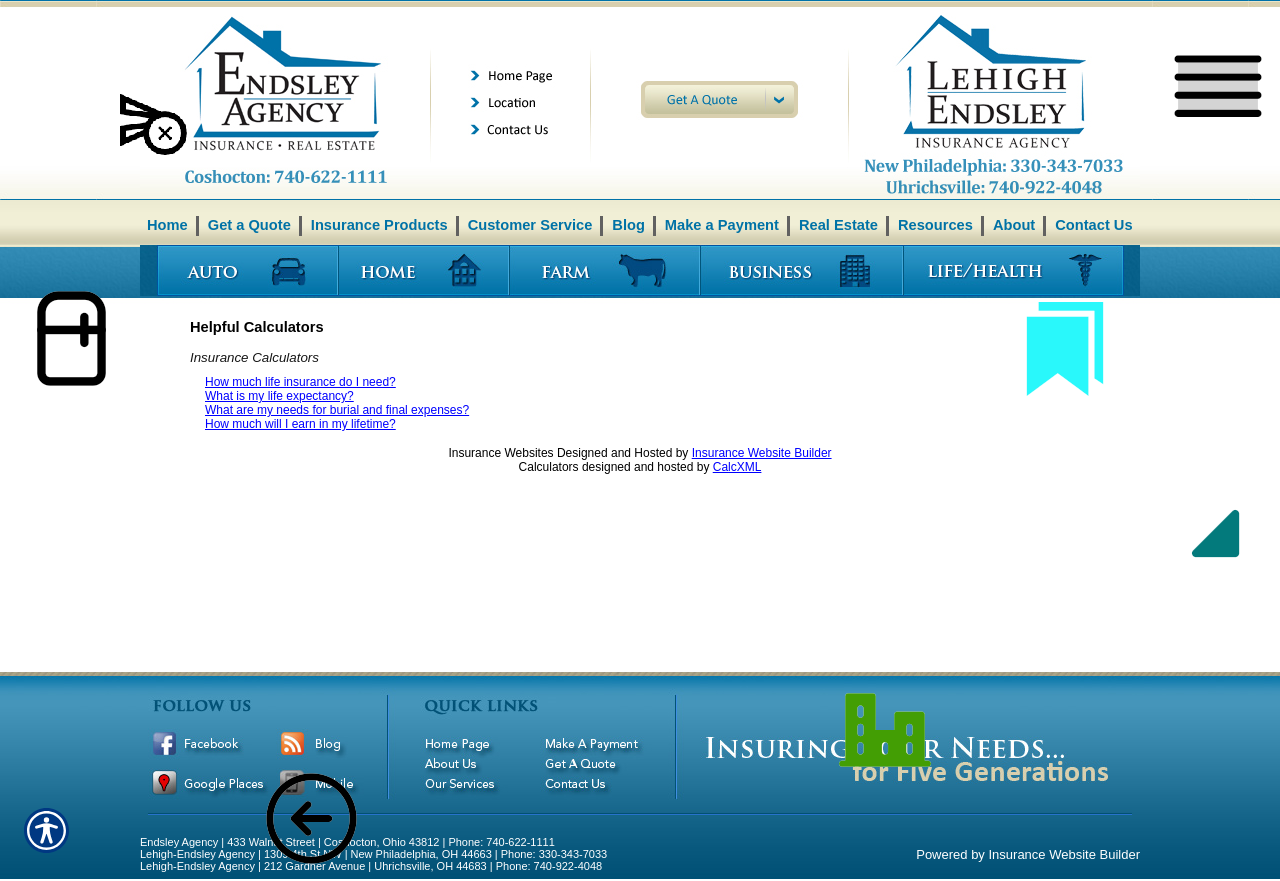  Describe the element at coordinates (311, 818) in the screenshot. I see `go back to the previous screen` at that location.